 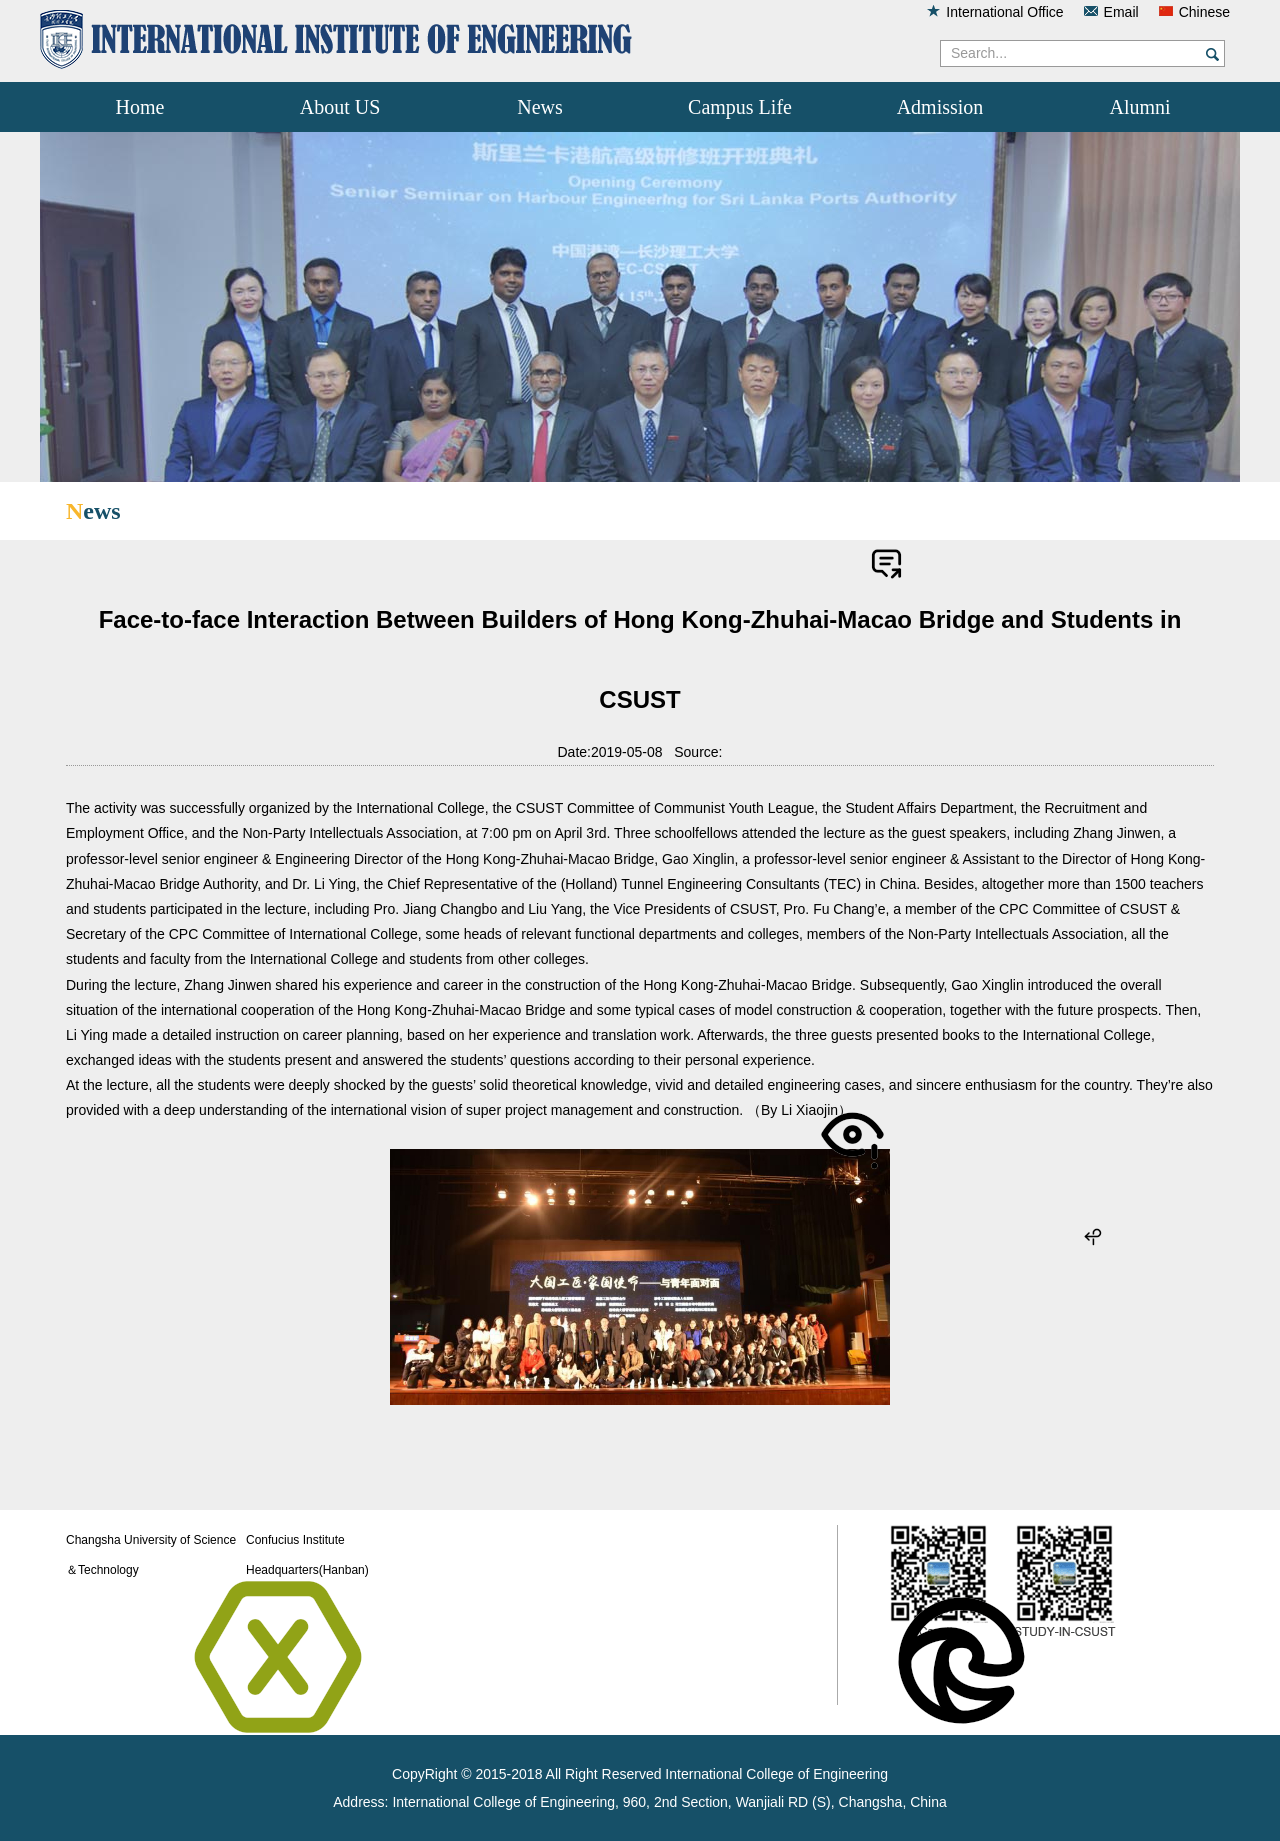 I want to click on undo recent action, so click(x=1092, y=1236).